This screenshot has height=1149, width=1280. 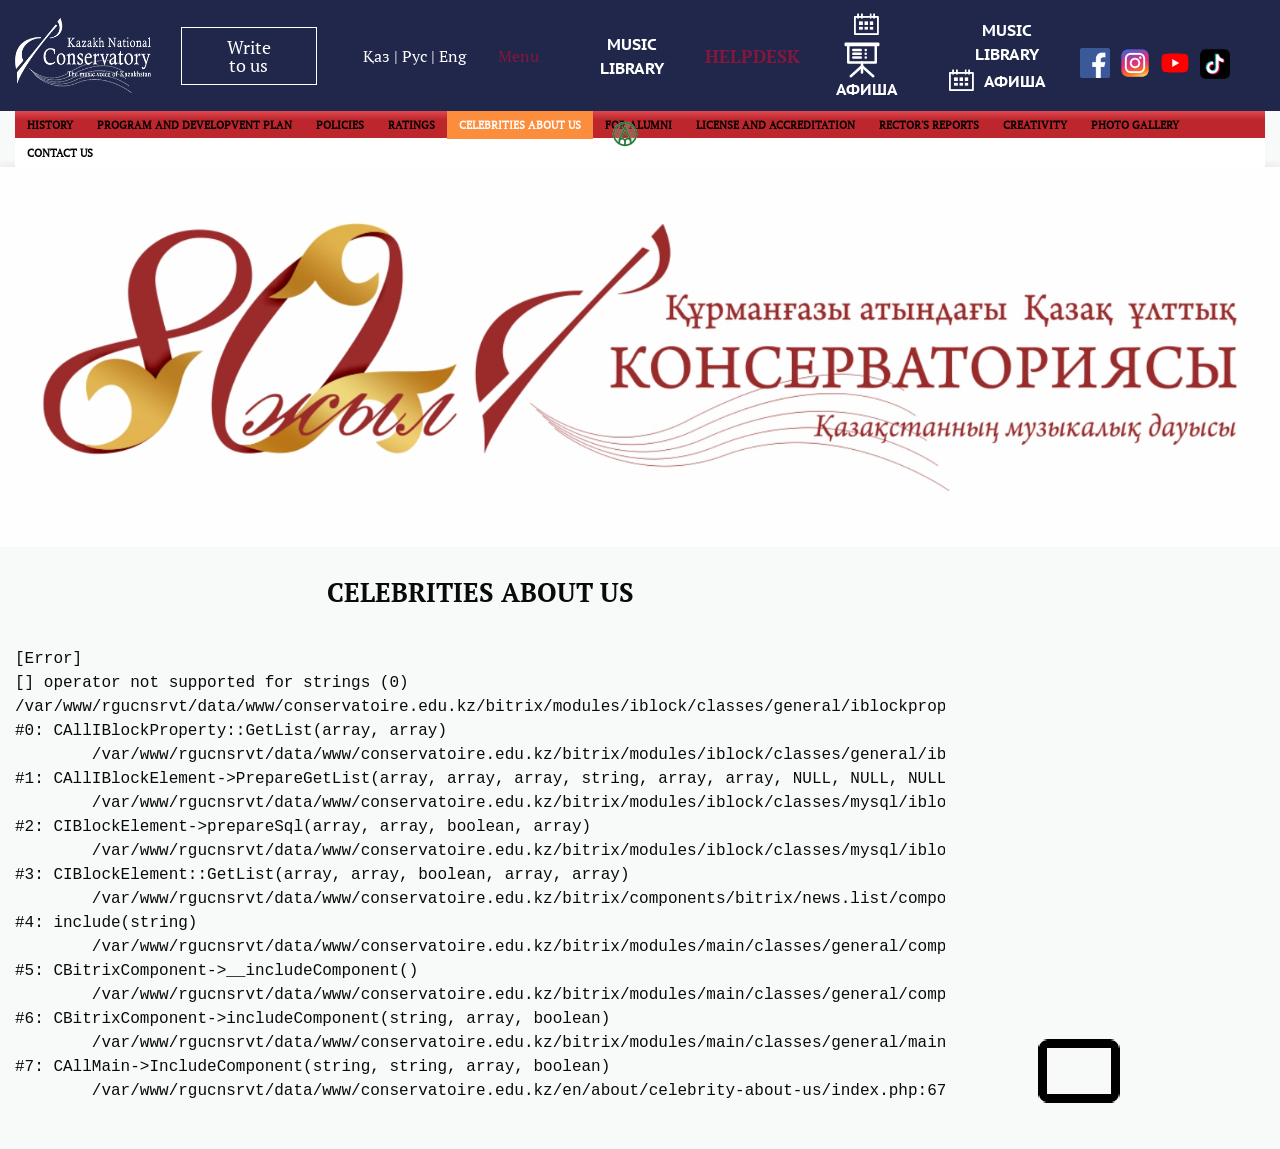 I want to click on crop image to 5:4 aspect ratio, so click(x=1079, y=1071).